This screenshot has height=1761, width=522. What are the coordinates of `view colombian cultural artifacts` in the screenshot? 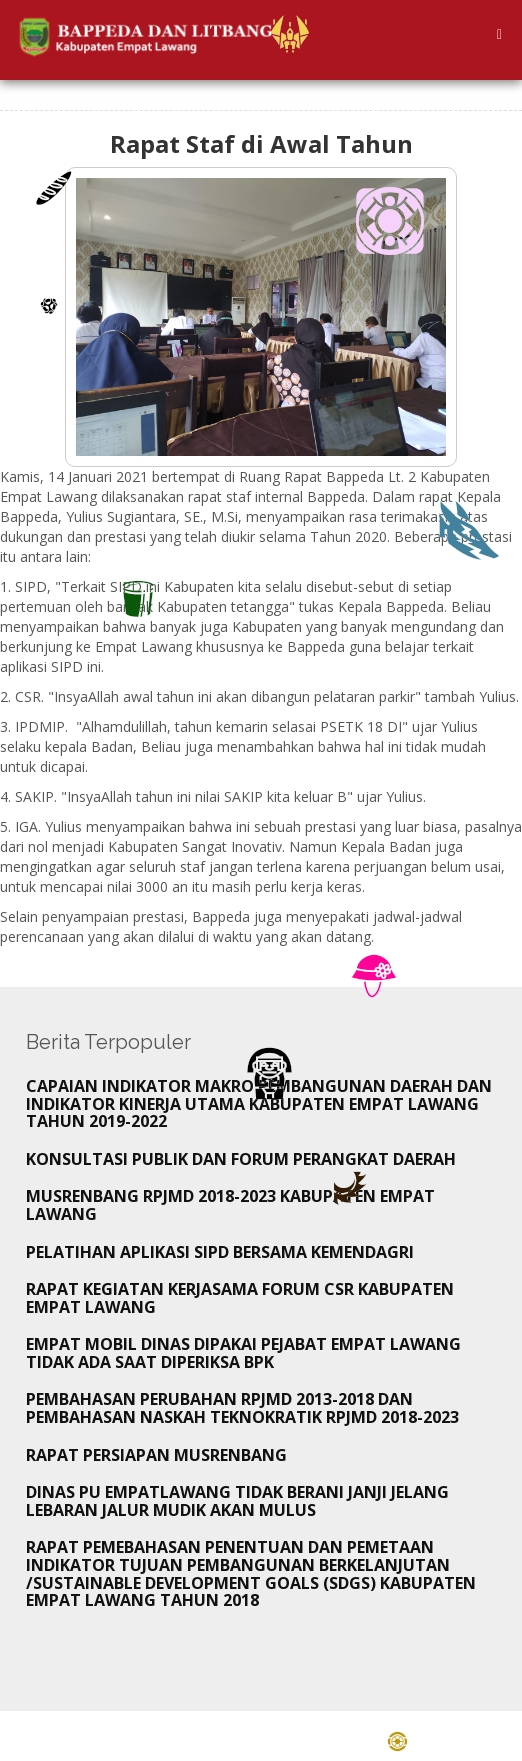 It's located at (269, 1073).